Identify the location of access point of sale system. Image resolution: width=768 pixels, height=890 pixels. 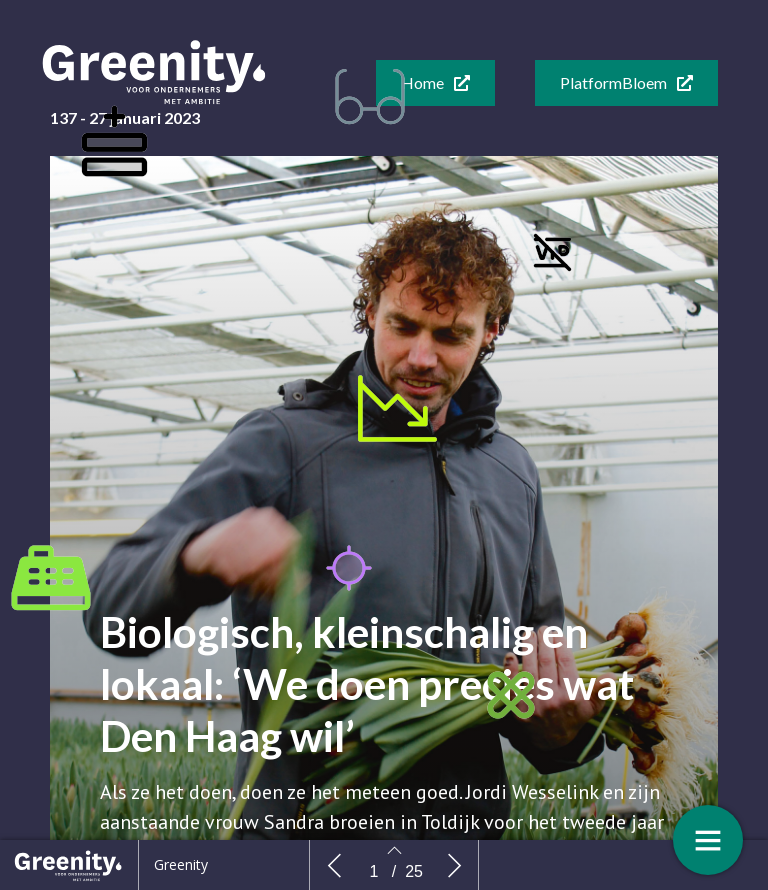
(51, 582).